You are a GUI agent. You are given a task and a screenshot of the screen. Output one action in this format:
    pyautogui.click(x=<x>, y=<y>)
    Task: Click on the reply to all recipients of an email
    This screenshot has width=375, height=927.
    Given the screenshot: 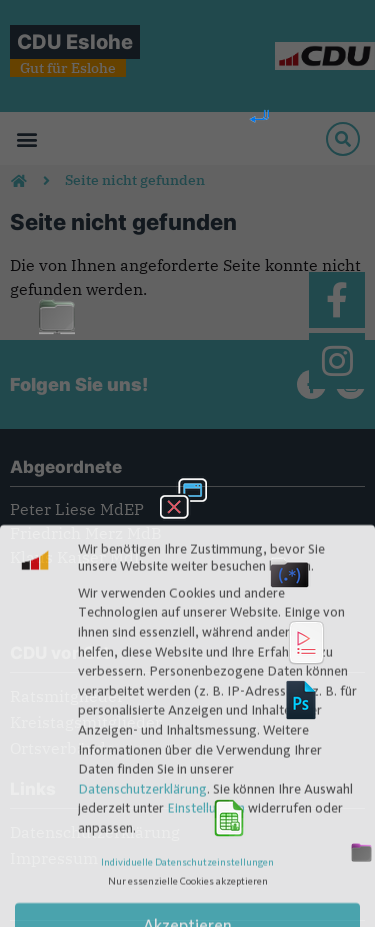 What is the action you would take?
    pyautogui.click(x=259, y=115)
    